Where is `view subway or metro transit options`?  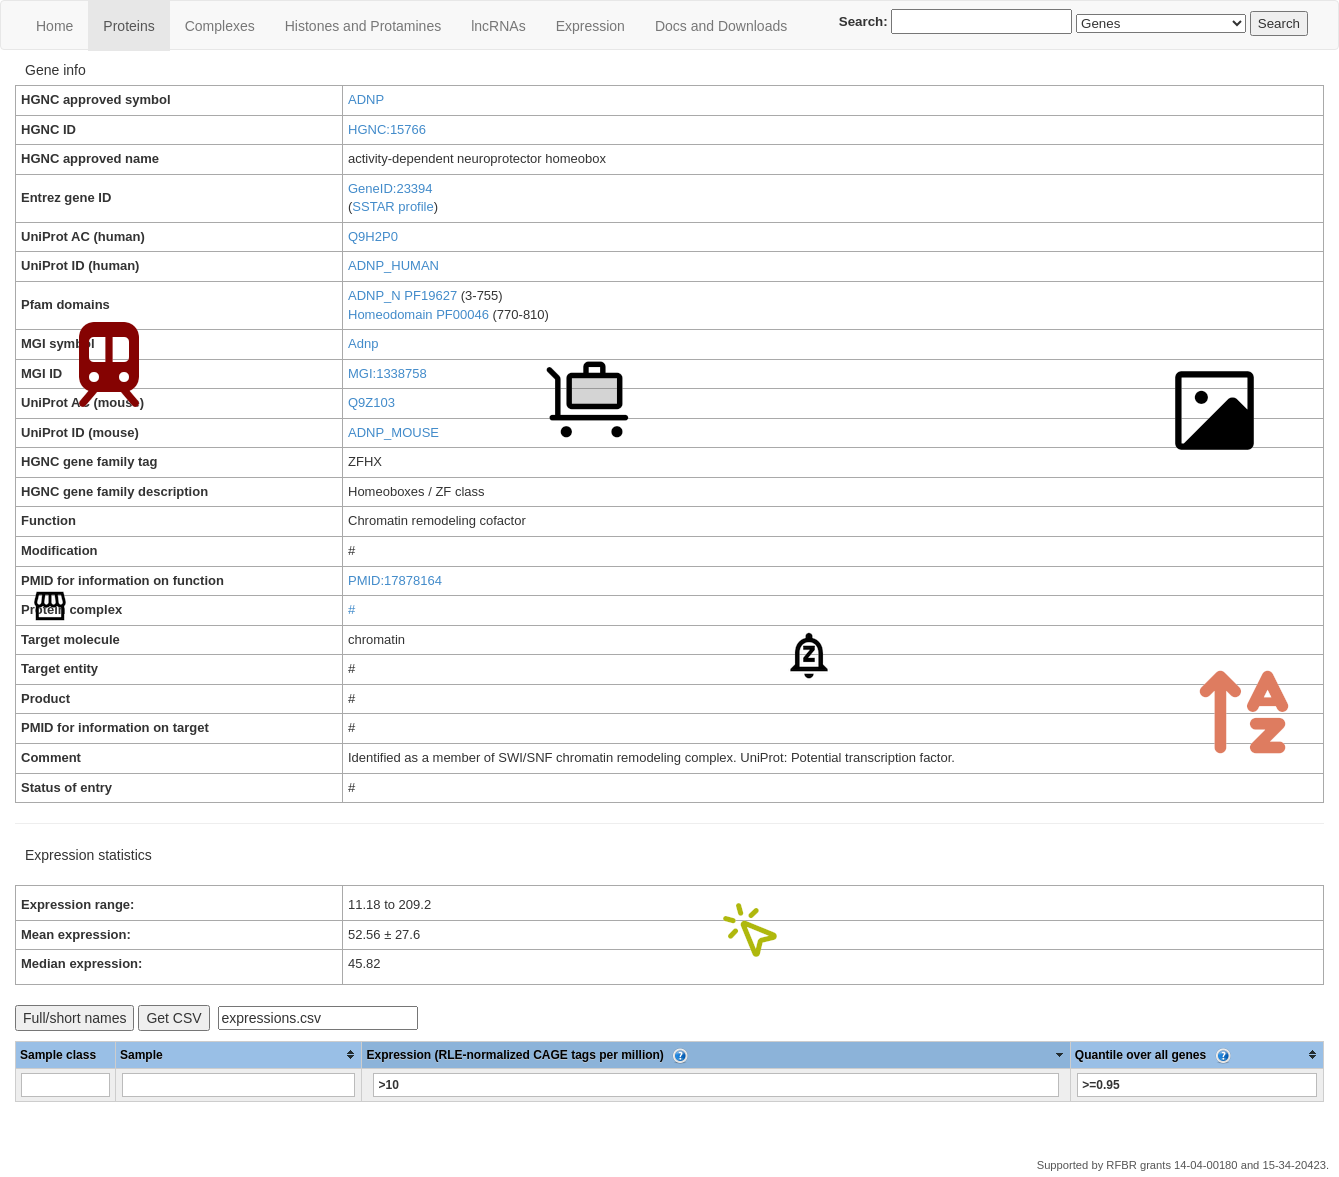 view subway or metro transit options is located at coordinates (109, 362).